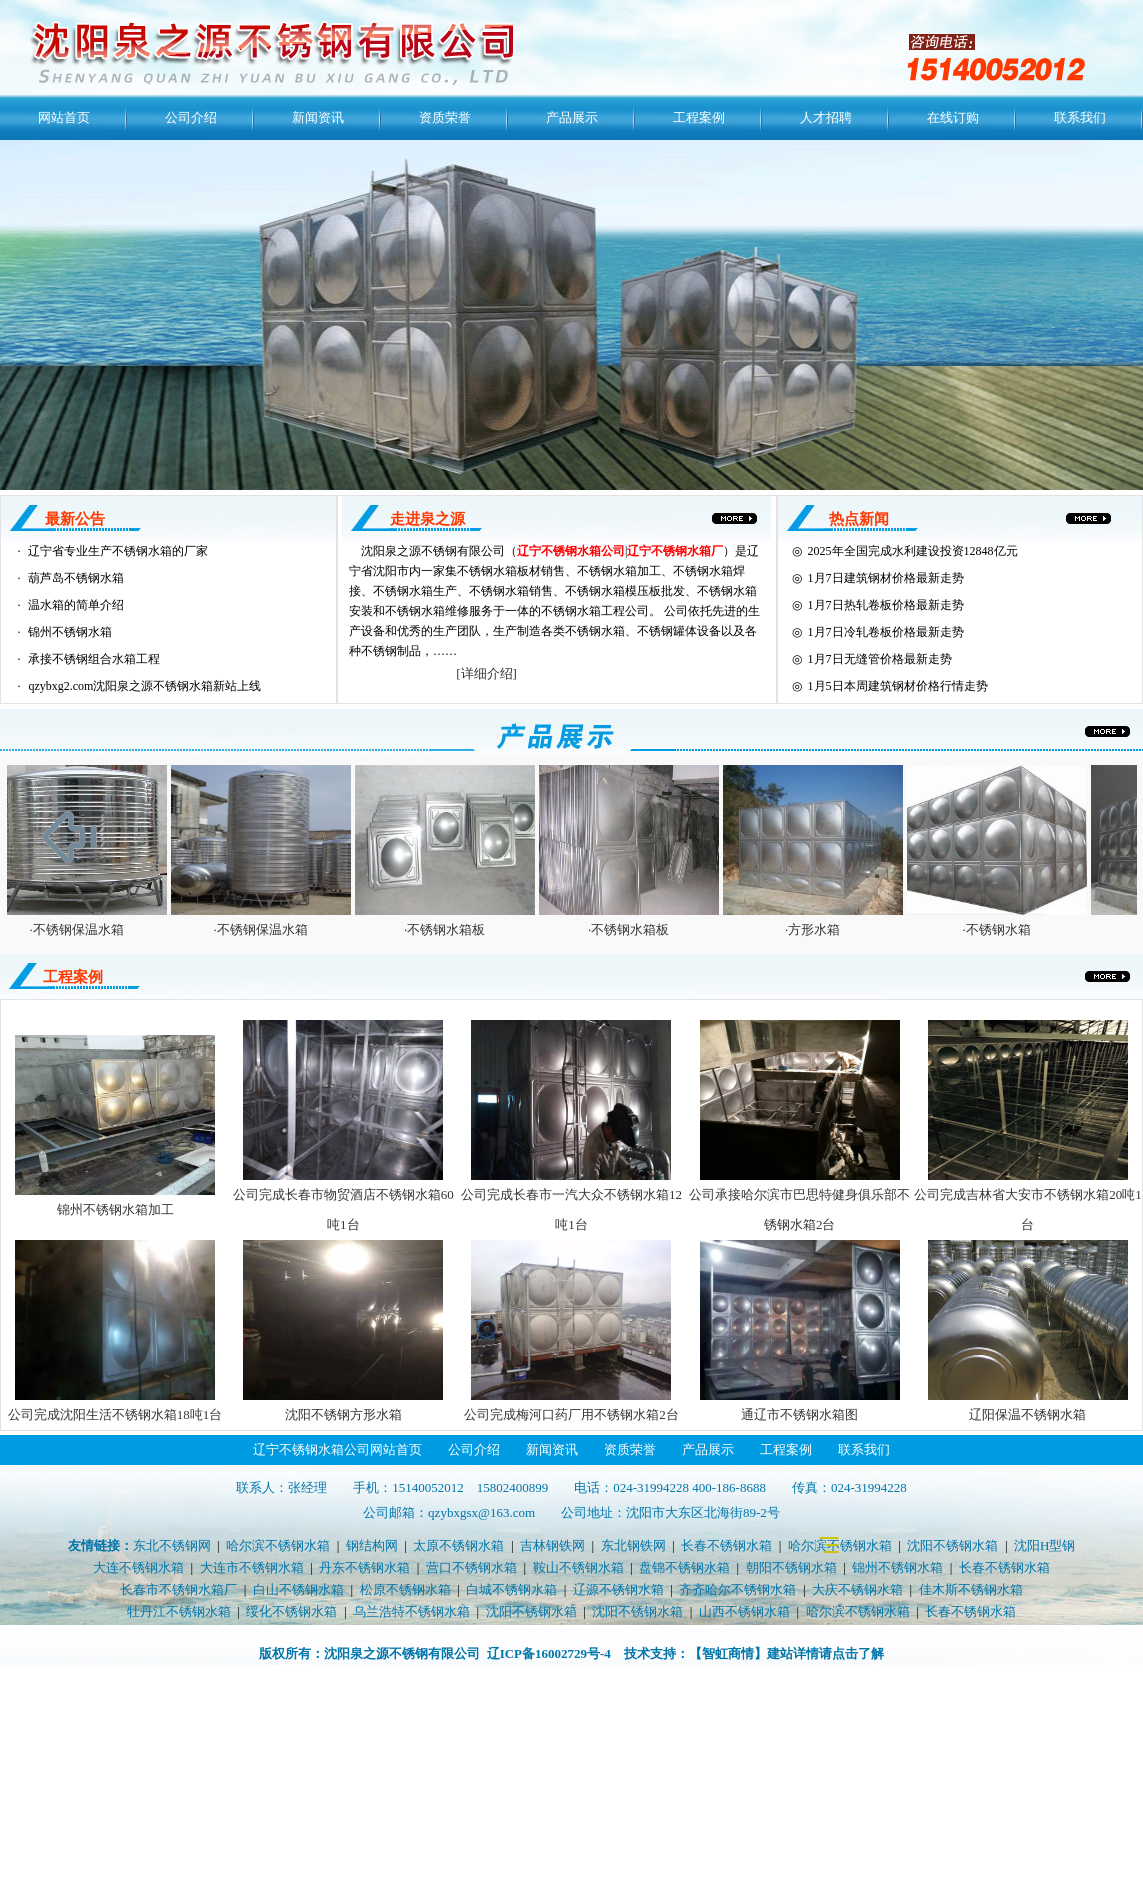 The width and height of the screenshot is (1143, 1882). What do you see at coordinates (829, 1545) in the screenshot?
I see `align text to the right edge` at bounding box center [829, 1545].